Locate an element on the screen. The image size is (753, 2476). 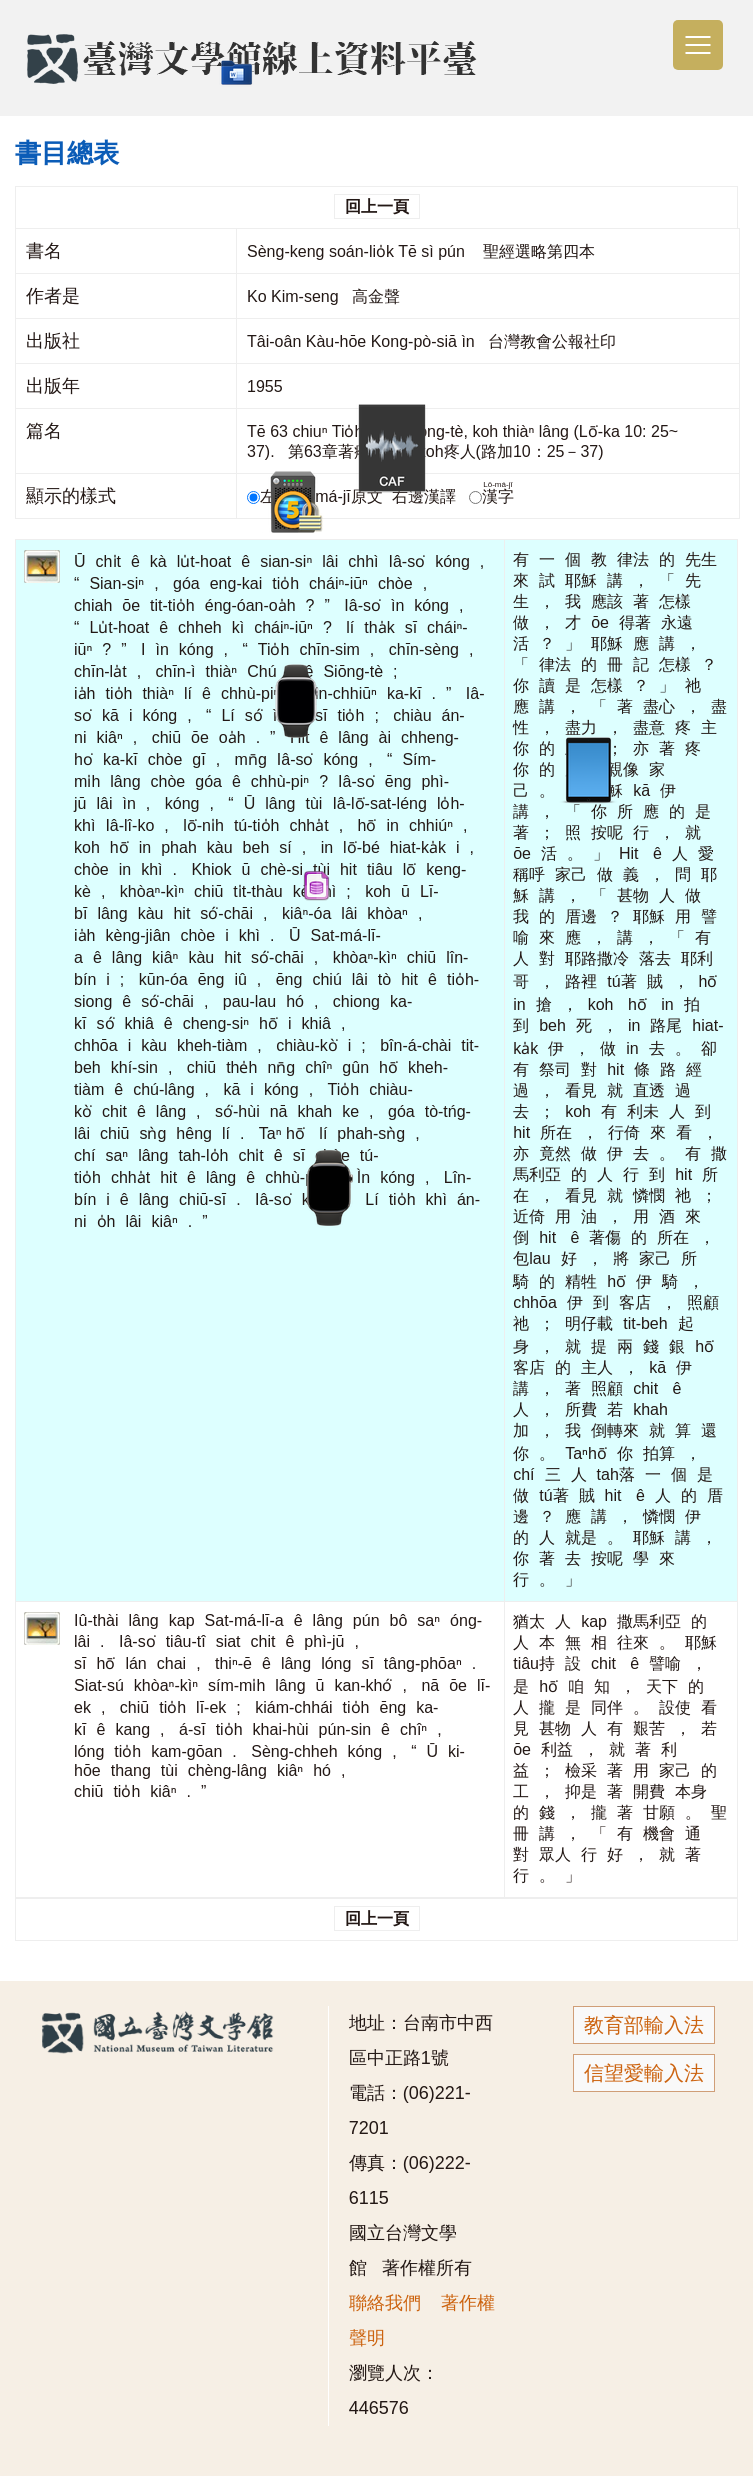
manage connected iPad device is located at coordinates (588, 770).